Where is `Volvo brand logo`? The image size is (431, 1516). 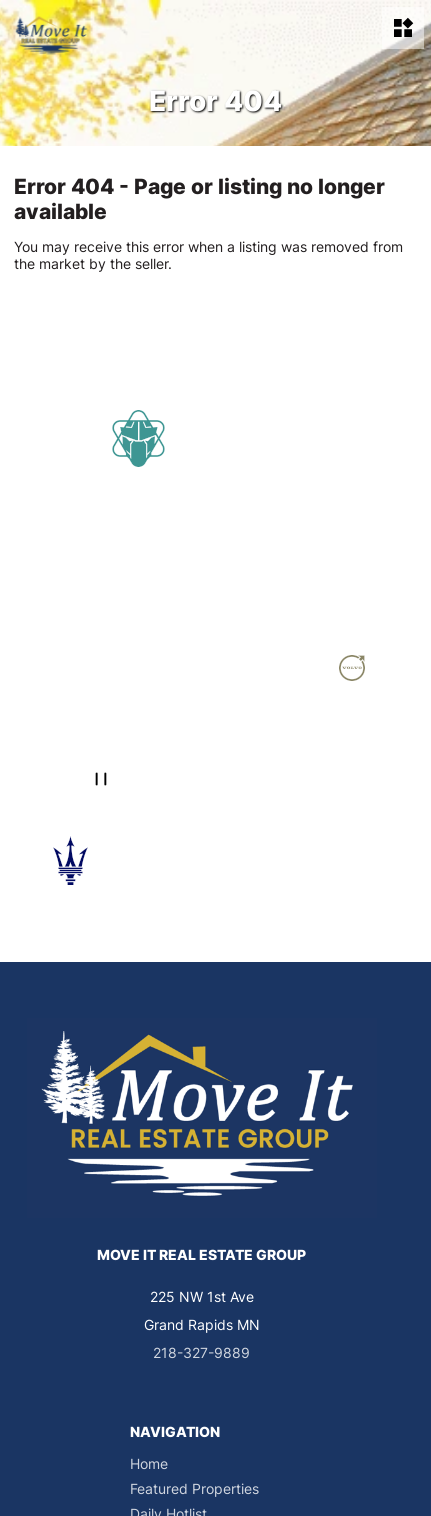 Volvo brand logo is located at coordinates (352, 668).